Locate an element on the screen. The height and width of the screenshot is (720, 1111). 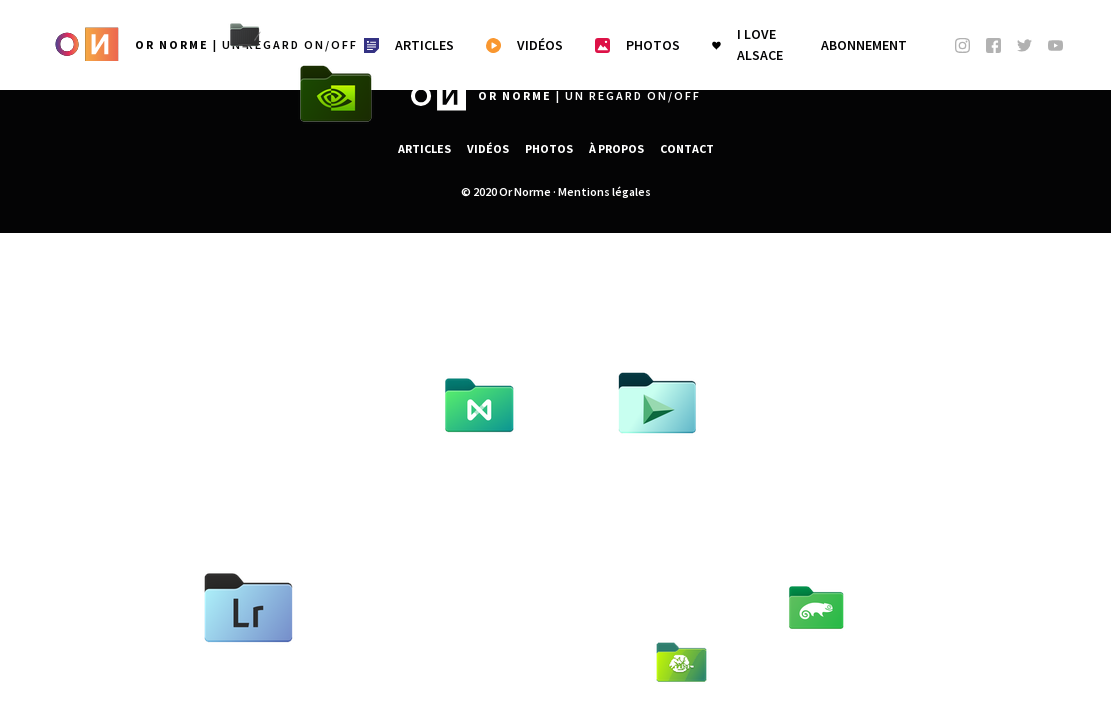
open nvidia files folder is located at coordinates (335, 95).